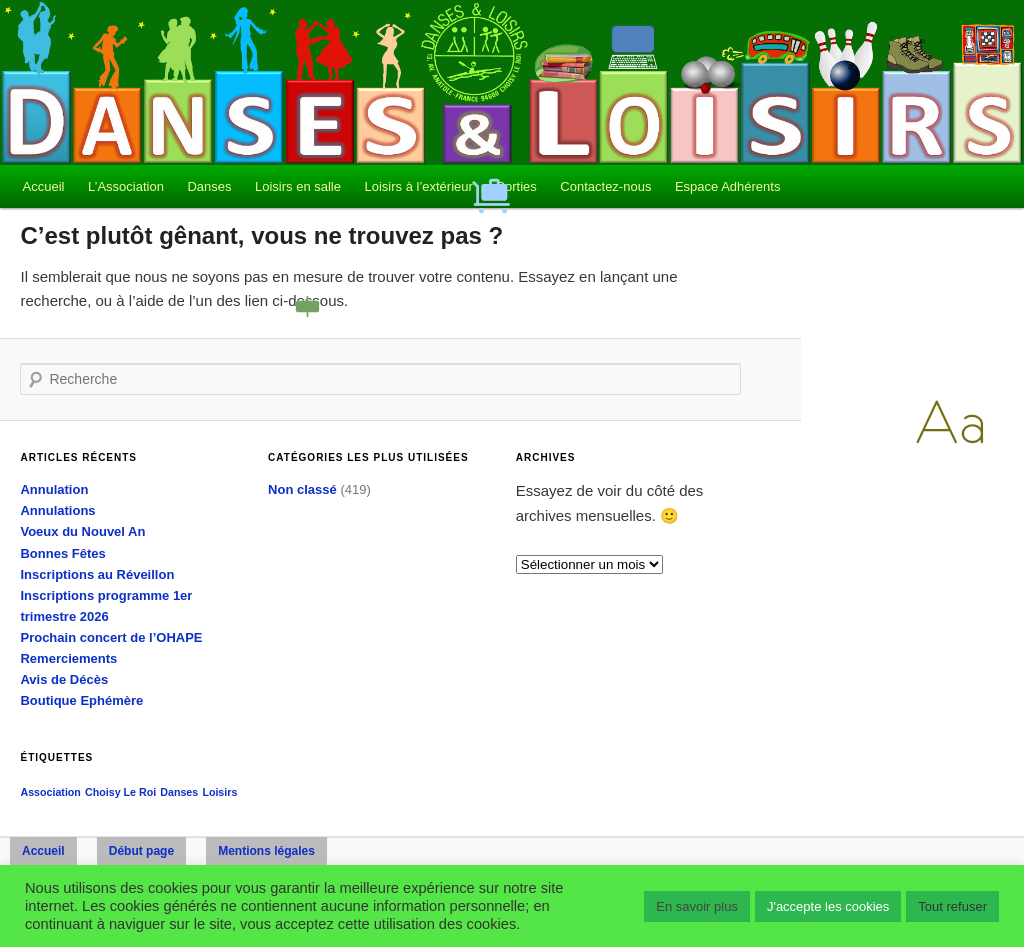 Image resolution: width=1024 pixels, height=947 pixels. I want to click on adjust font or text size settings, so click(951, 423).